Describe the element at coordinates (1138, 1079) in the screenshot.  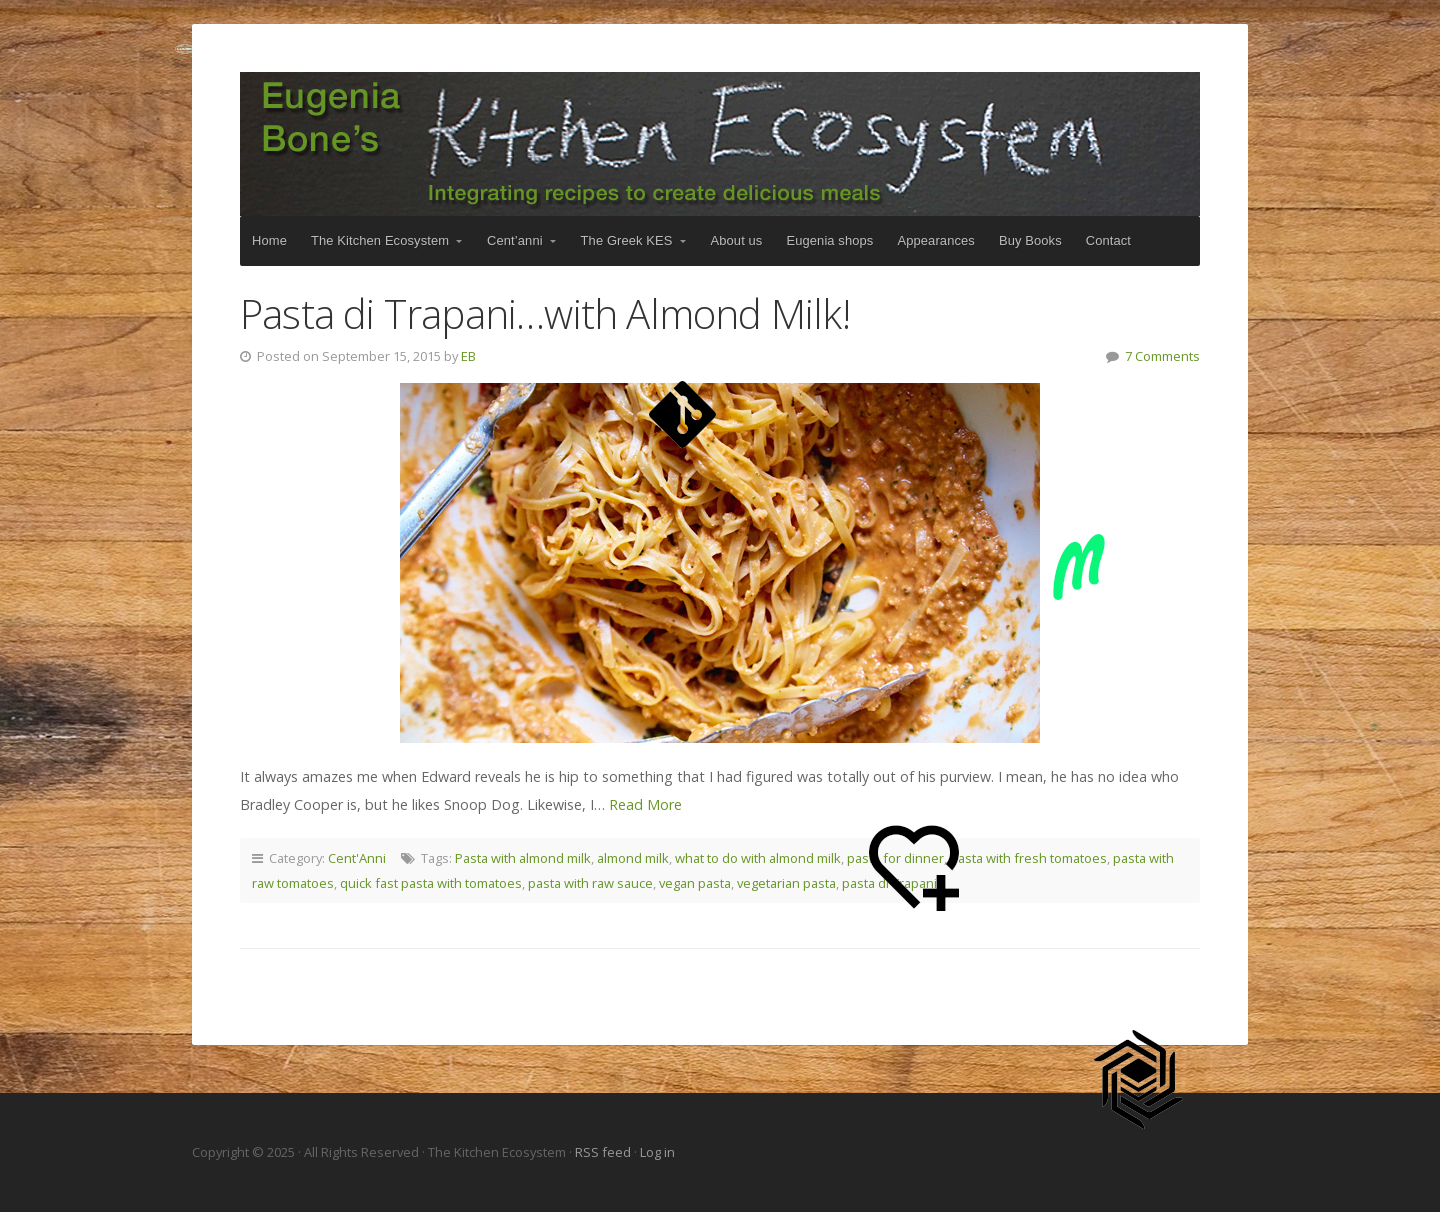
I see `google bigtable service logo` at that location.